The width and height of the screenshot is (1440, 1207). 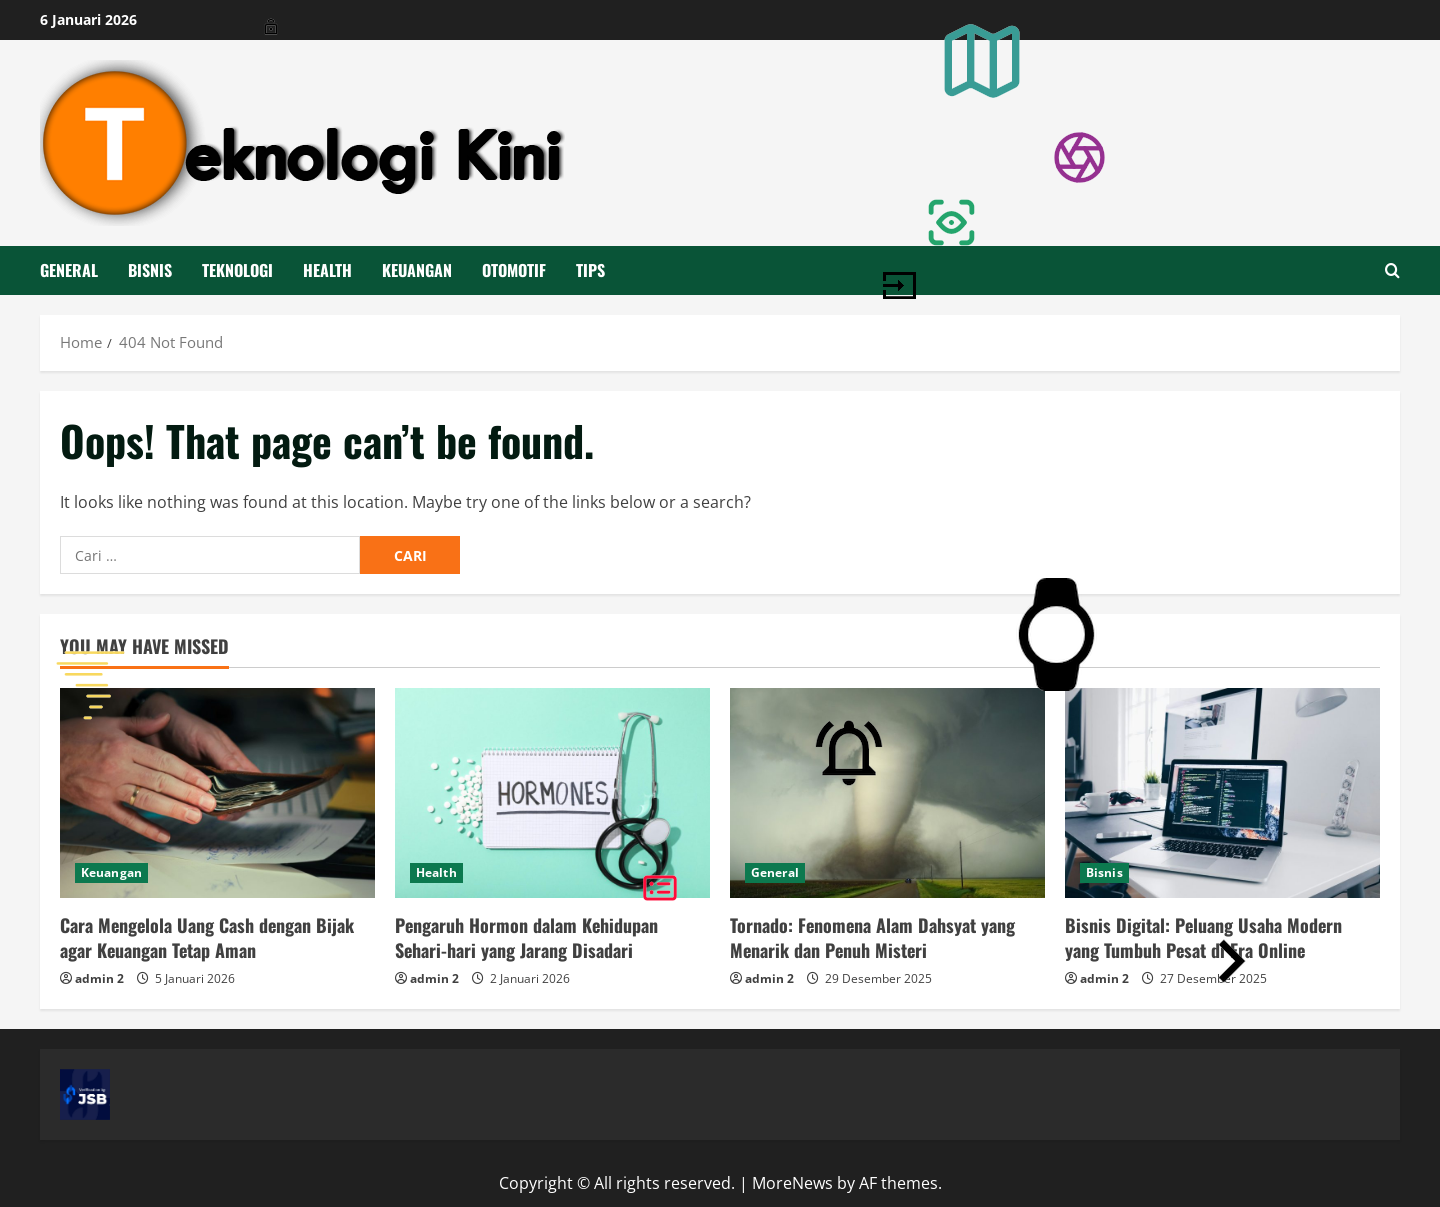 I want to click on indicates new or active notifications, so click(x=849, y=752).